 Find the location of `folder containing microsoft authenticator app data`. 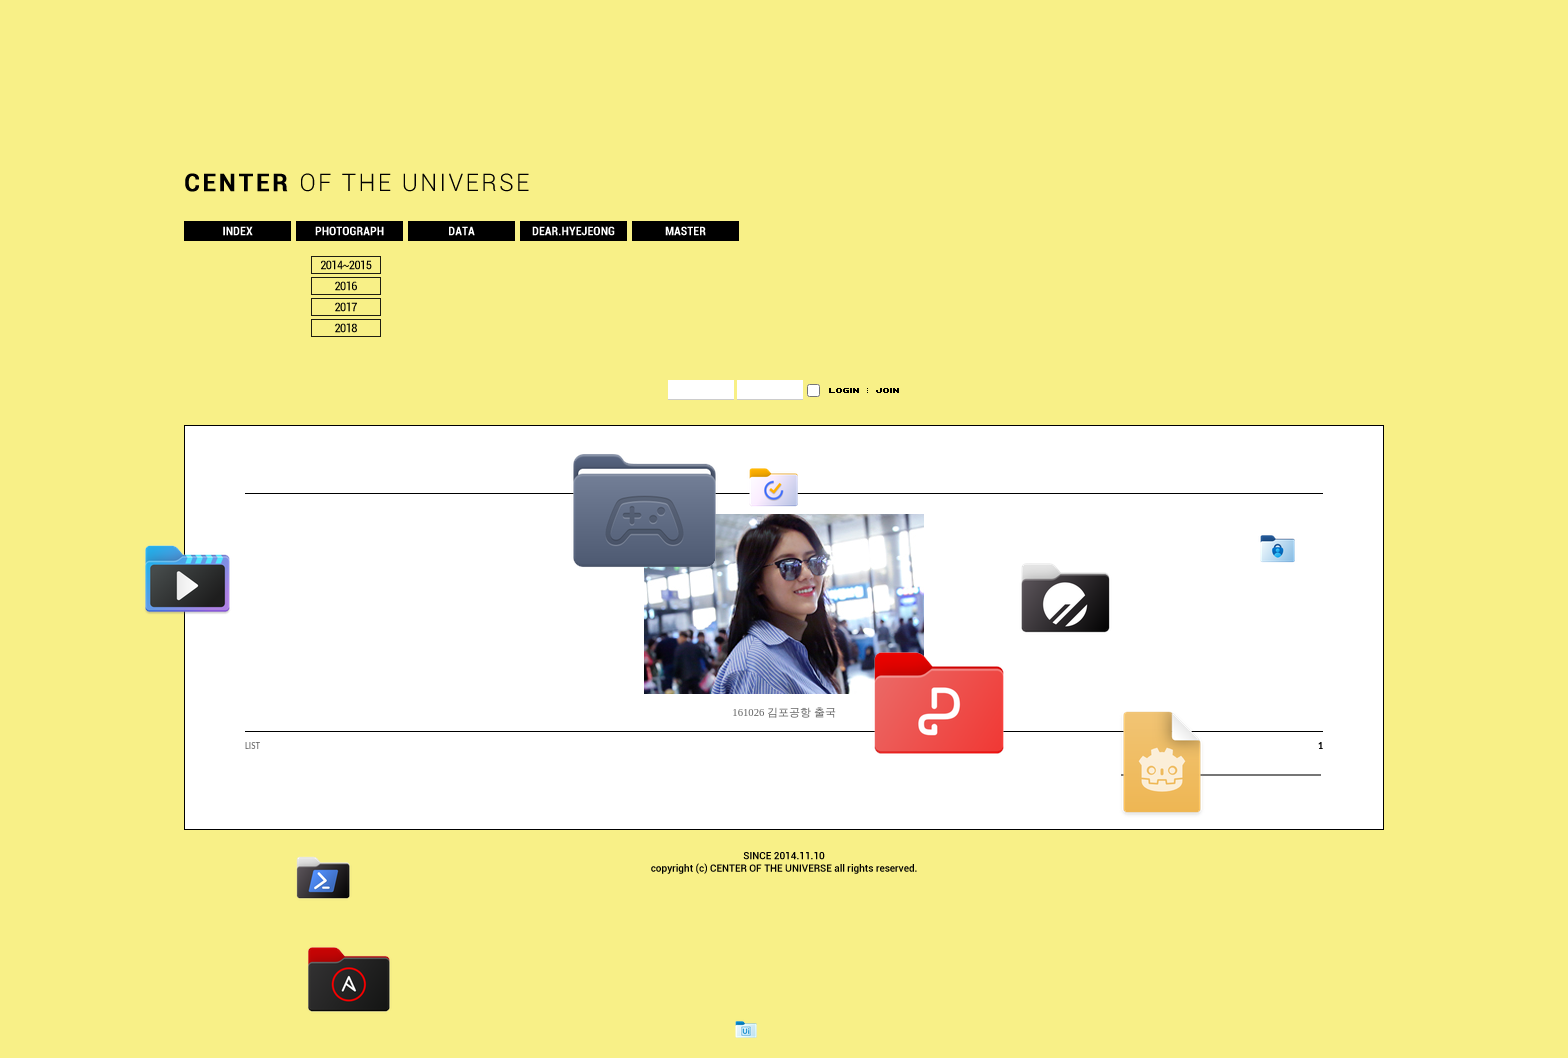

folder containing microsoft authenticator app data is located at coordinates (1277, 549).